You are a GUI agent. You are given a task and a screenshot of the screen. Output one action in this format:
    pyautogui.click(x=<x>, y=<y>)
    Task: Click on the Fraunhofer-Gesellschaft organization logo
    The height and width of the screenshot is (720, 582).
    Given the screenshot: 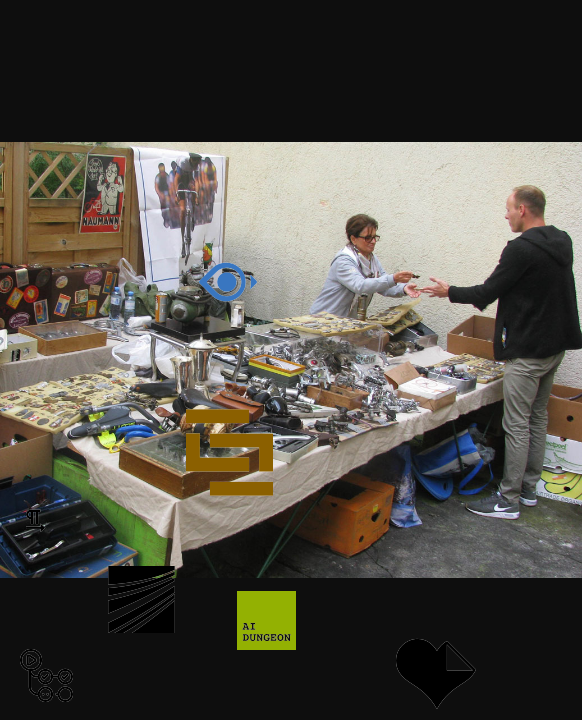 What is the action you would take?
    pyautogui.click(x=141, y=599)
    